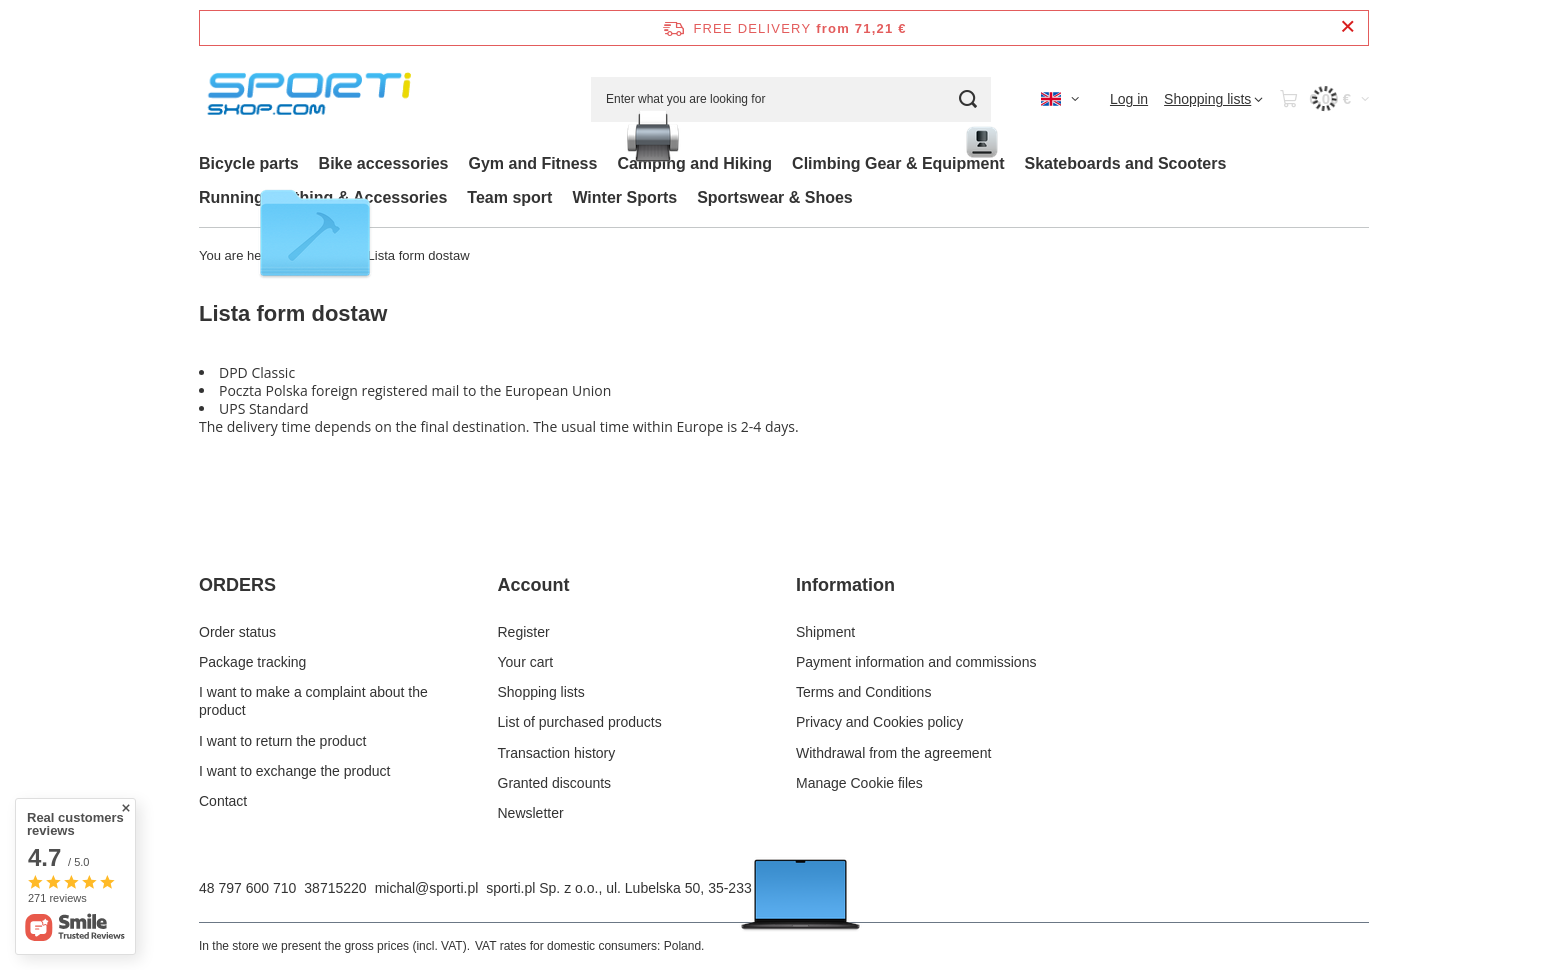 The height and width of the screenshot is (970, 1568). What do you see at coordinates (982, 142) in the screenshot?
I see `view your desk area using the device camera` at bounding box center [982, 142].